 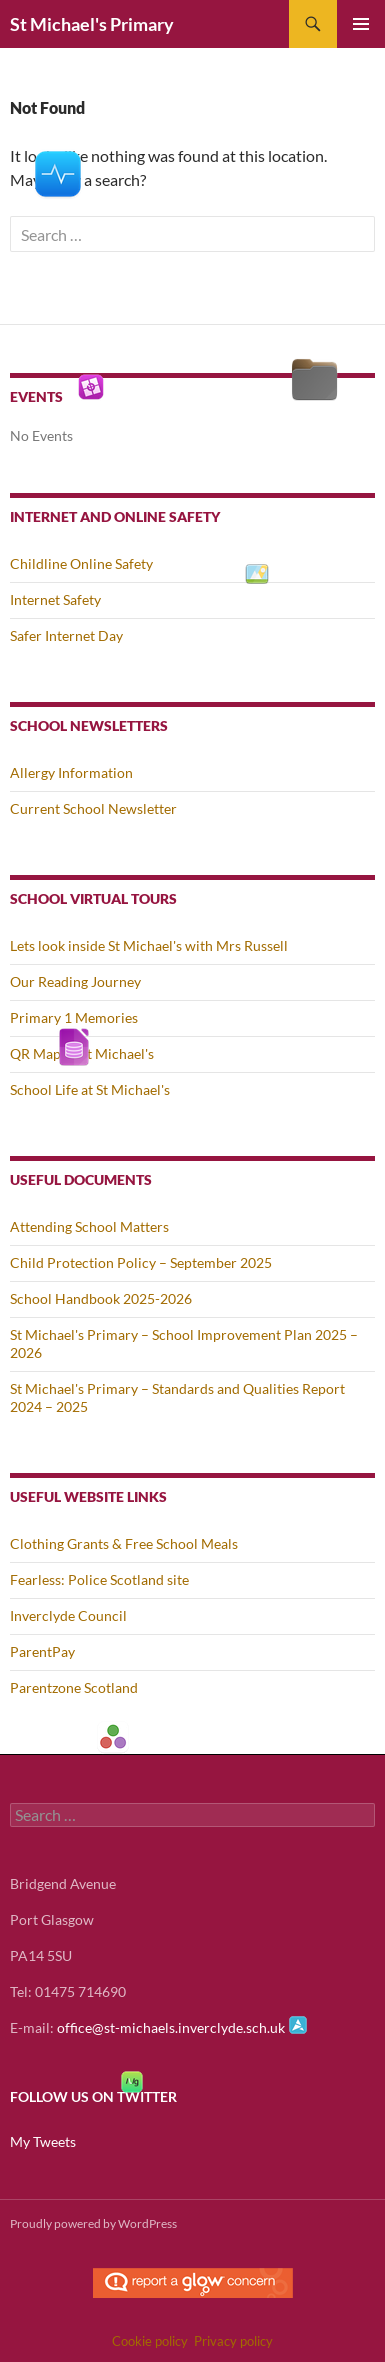 I want to click on launch the artix linux application, so click(x=298, y=2025).